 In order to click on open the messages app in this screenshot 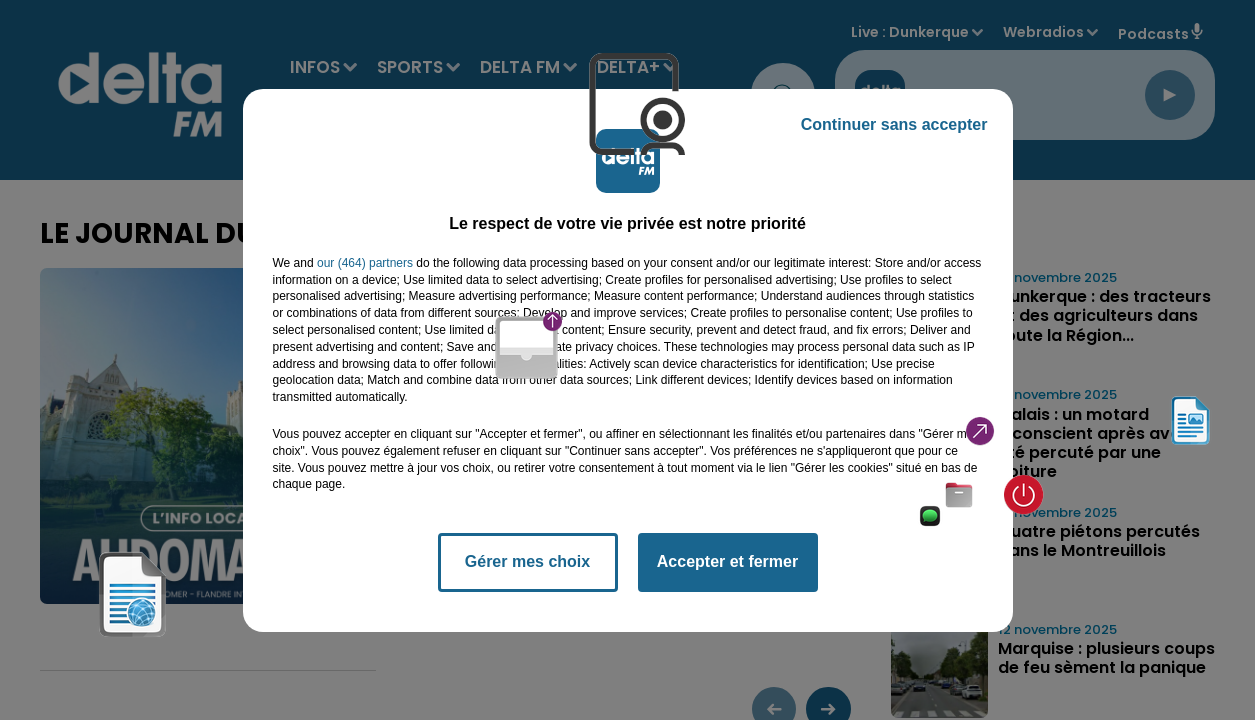, I will do `click(930, 516)`.